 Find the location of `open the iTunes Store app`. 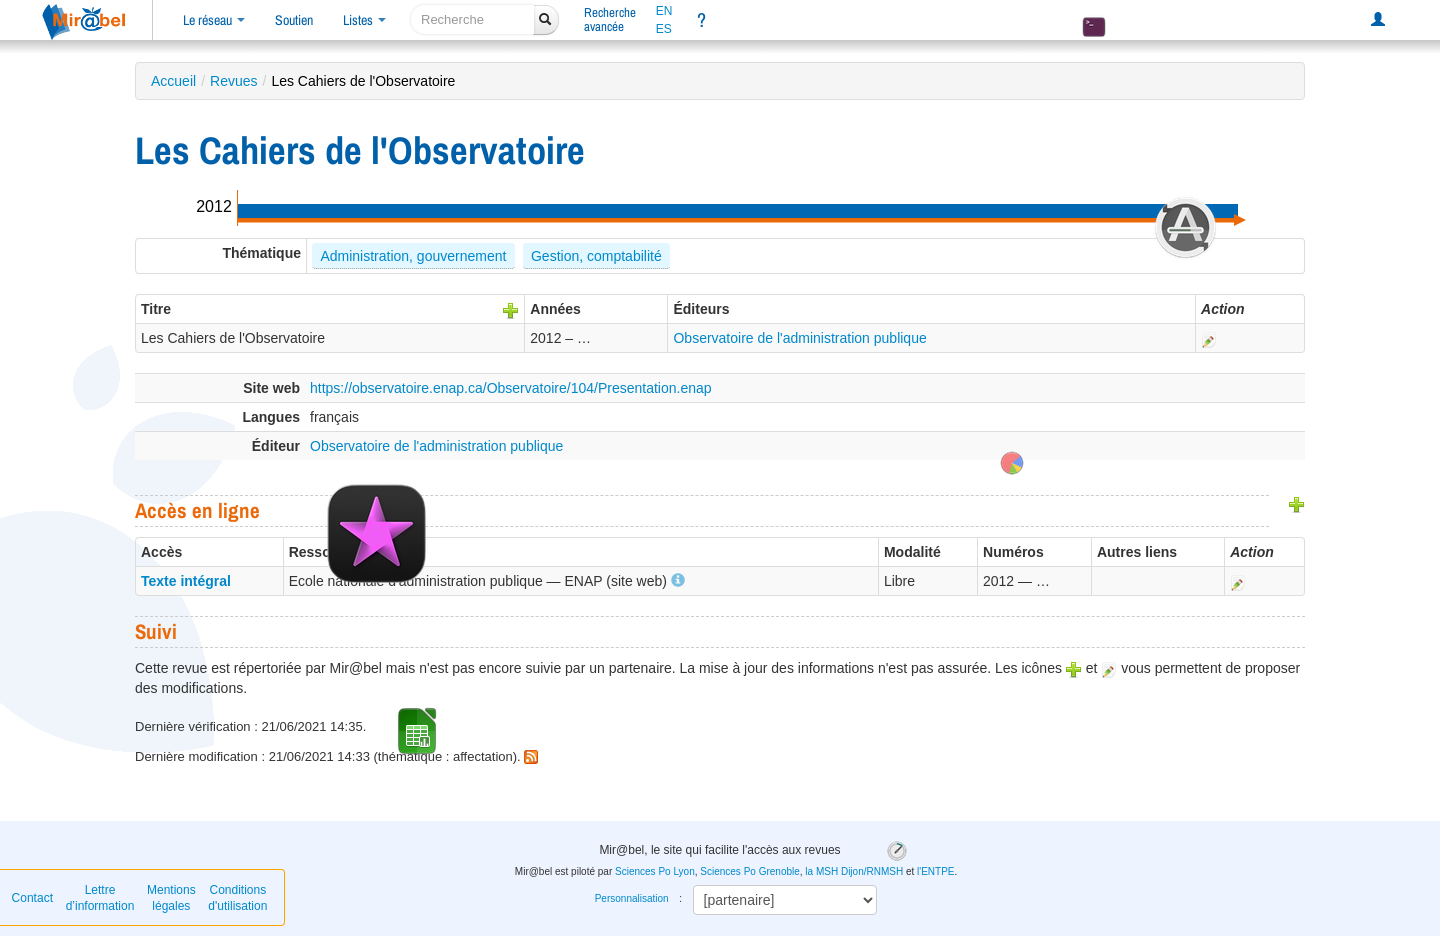

open the iTunes Store app is located at coordinates (376, 533).